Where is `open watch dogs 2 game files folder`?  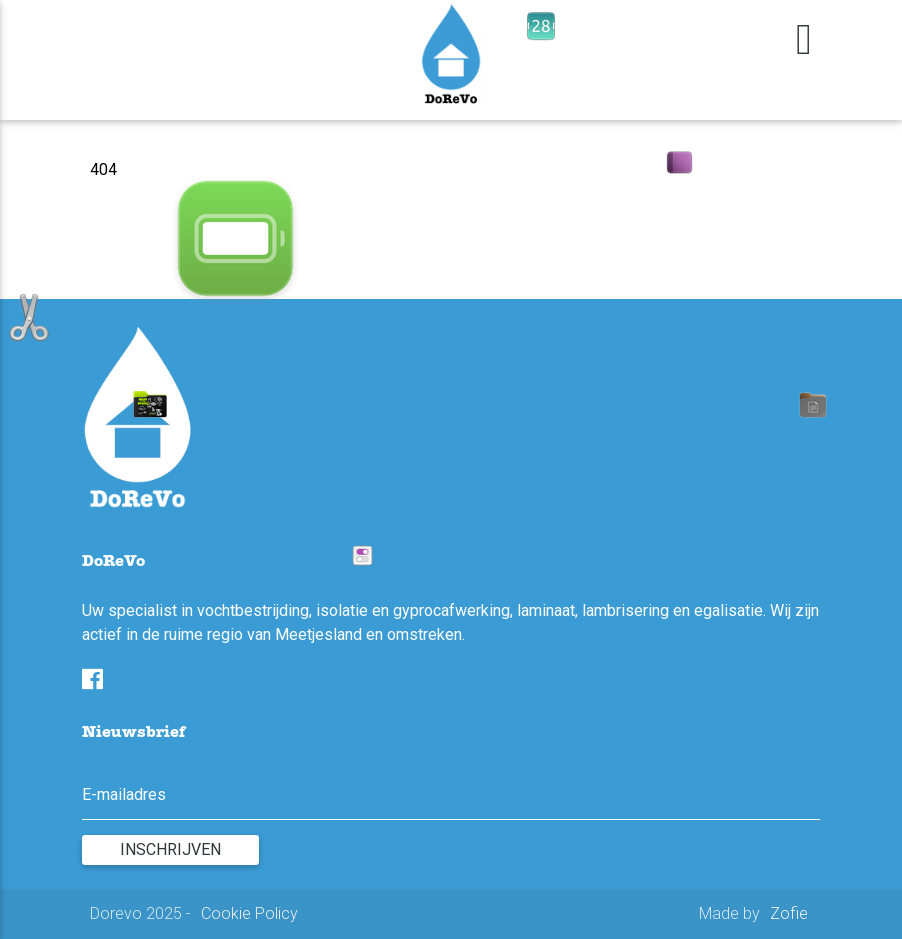
open watch dogs 2 game files folder is located at coordinates (150, 405).